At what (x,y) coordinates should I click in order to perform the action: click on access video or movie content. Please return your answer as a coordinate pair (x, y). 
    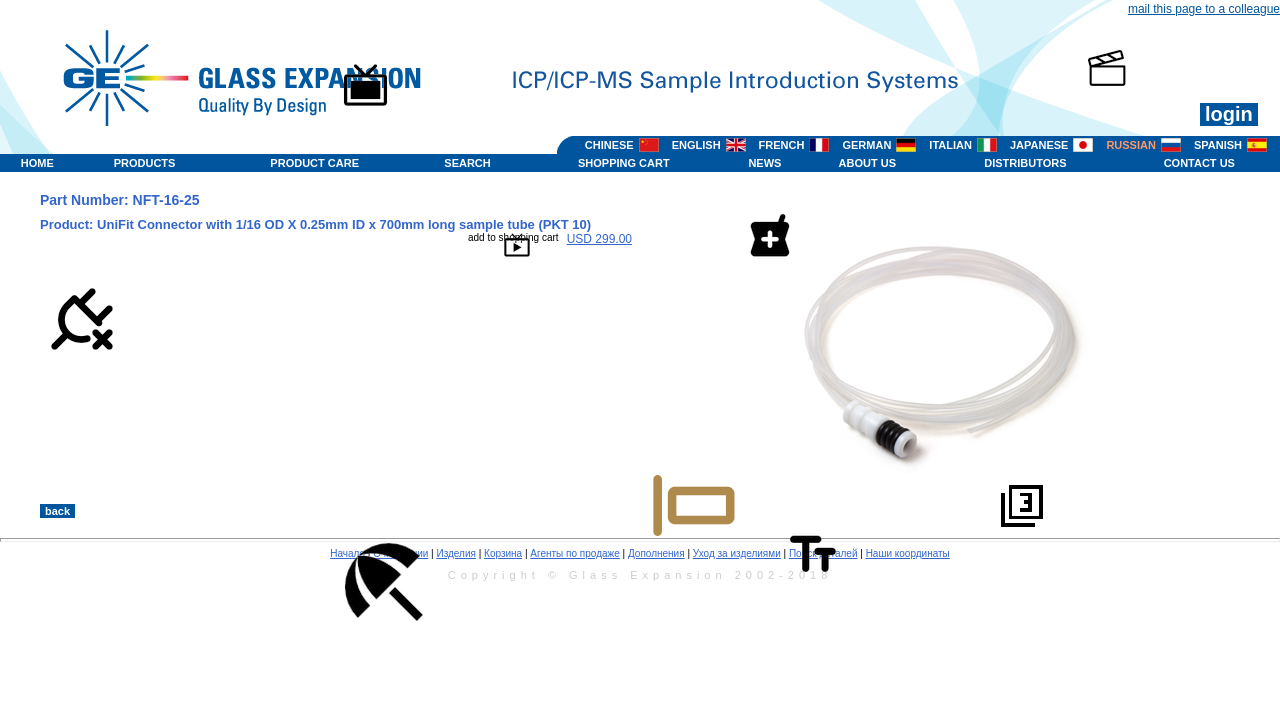
    Looking at the image, I should click on (1107, 69).